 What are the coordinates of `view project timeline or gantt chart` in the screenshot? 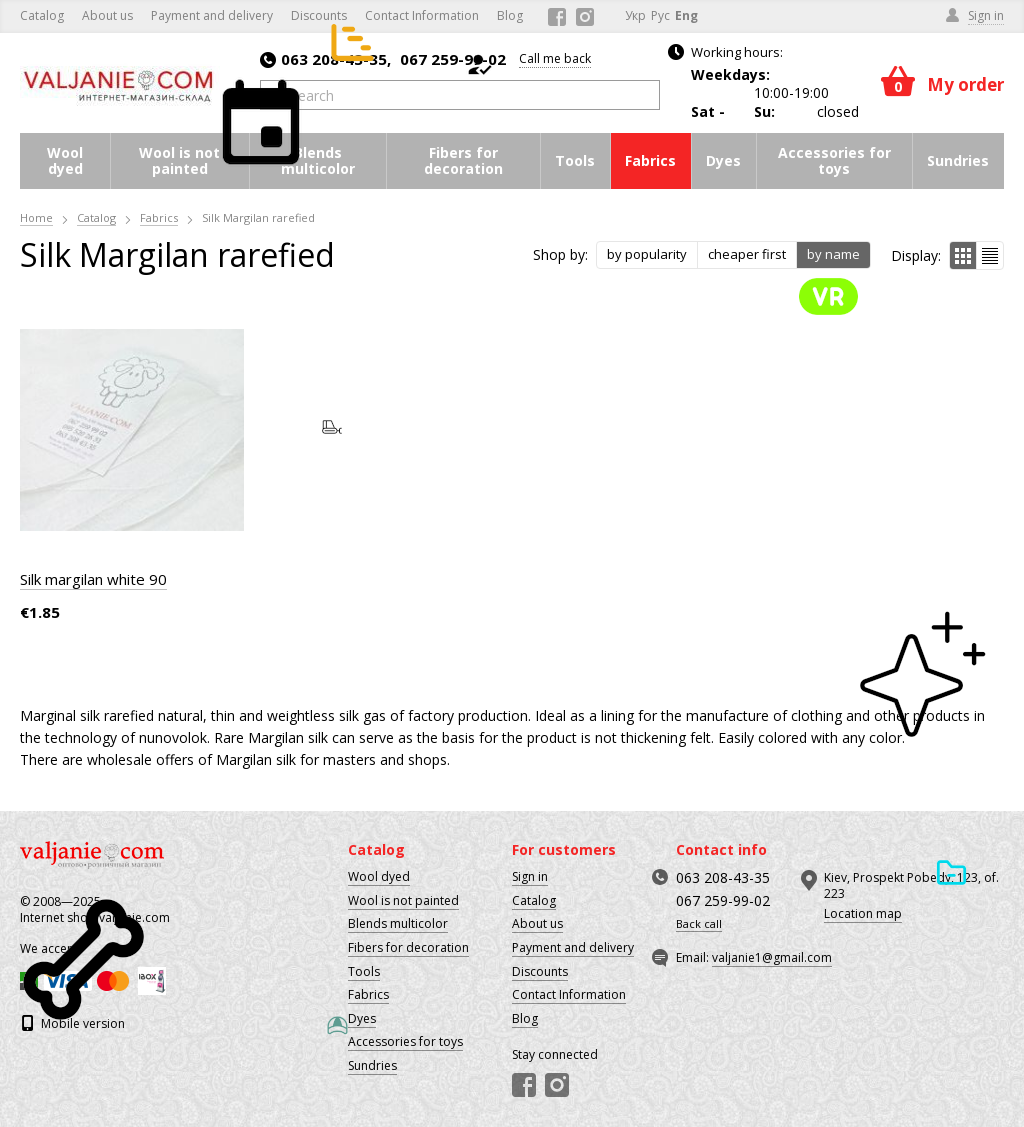 It's located at (352, 42).